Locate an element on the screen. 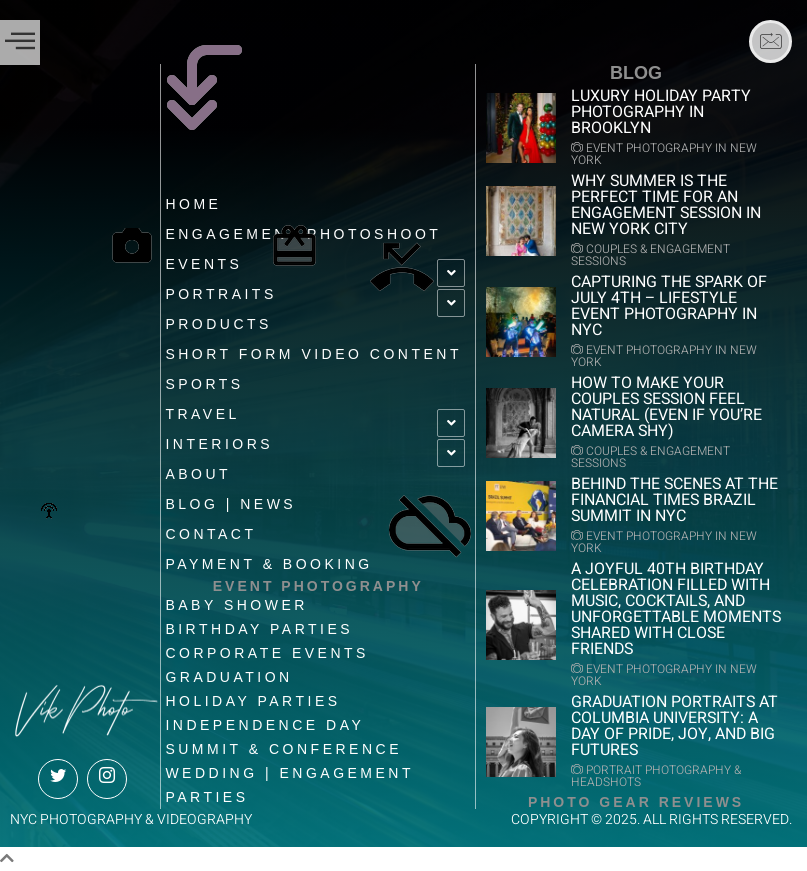 Image resolution: width=807 pixels, height=871 pixels. indicates a missed phone call is located at coordinates (402, 267).